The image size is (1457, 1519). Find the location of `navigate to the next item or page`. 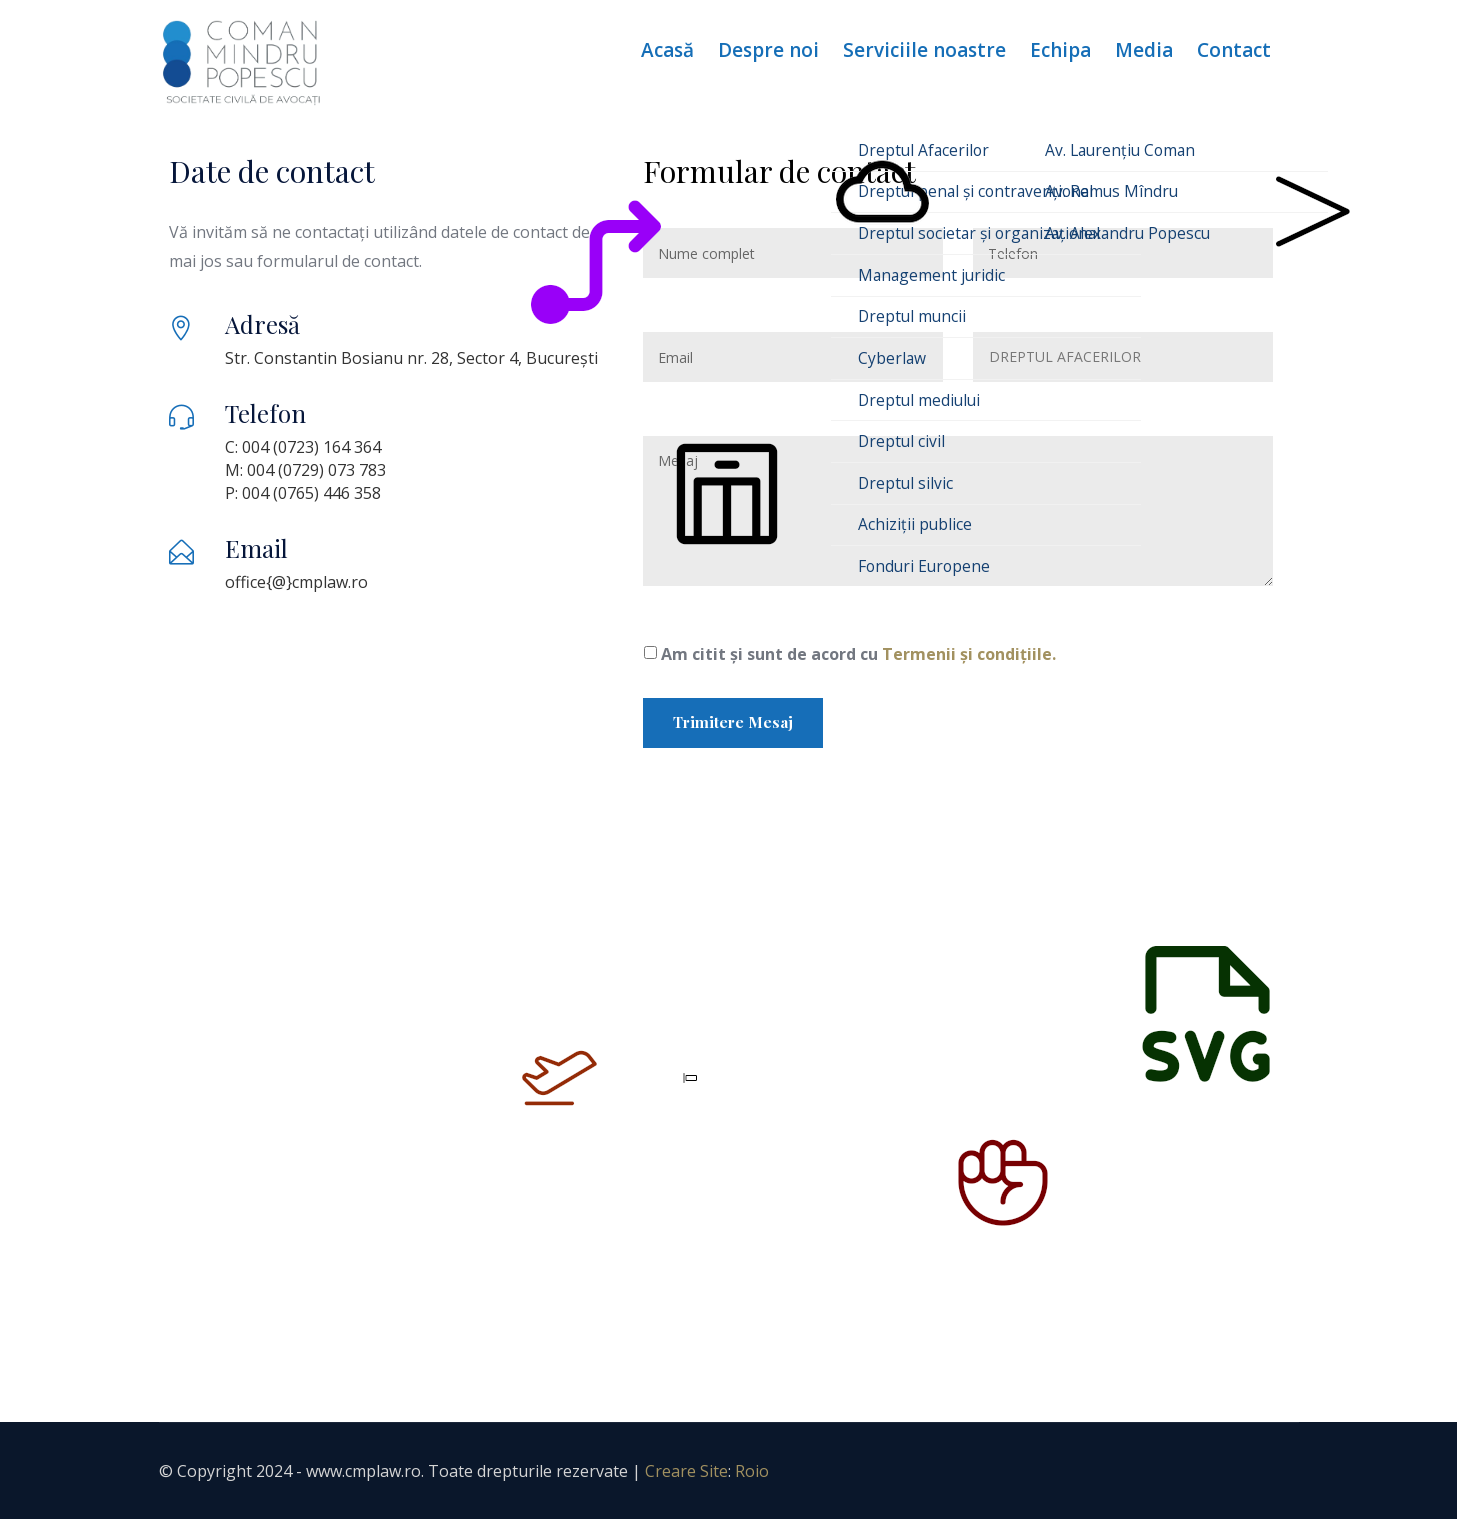

navigate to the next item or page is located at coordinates (1307, 211).